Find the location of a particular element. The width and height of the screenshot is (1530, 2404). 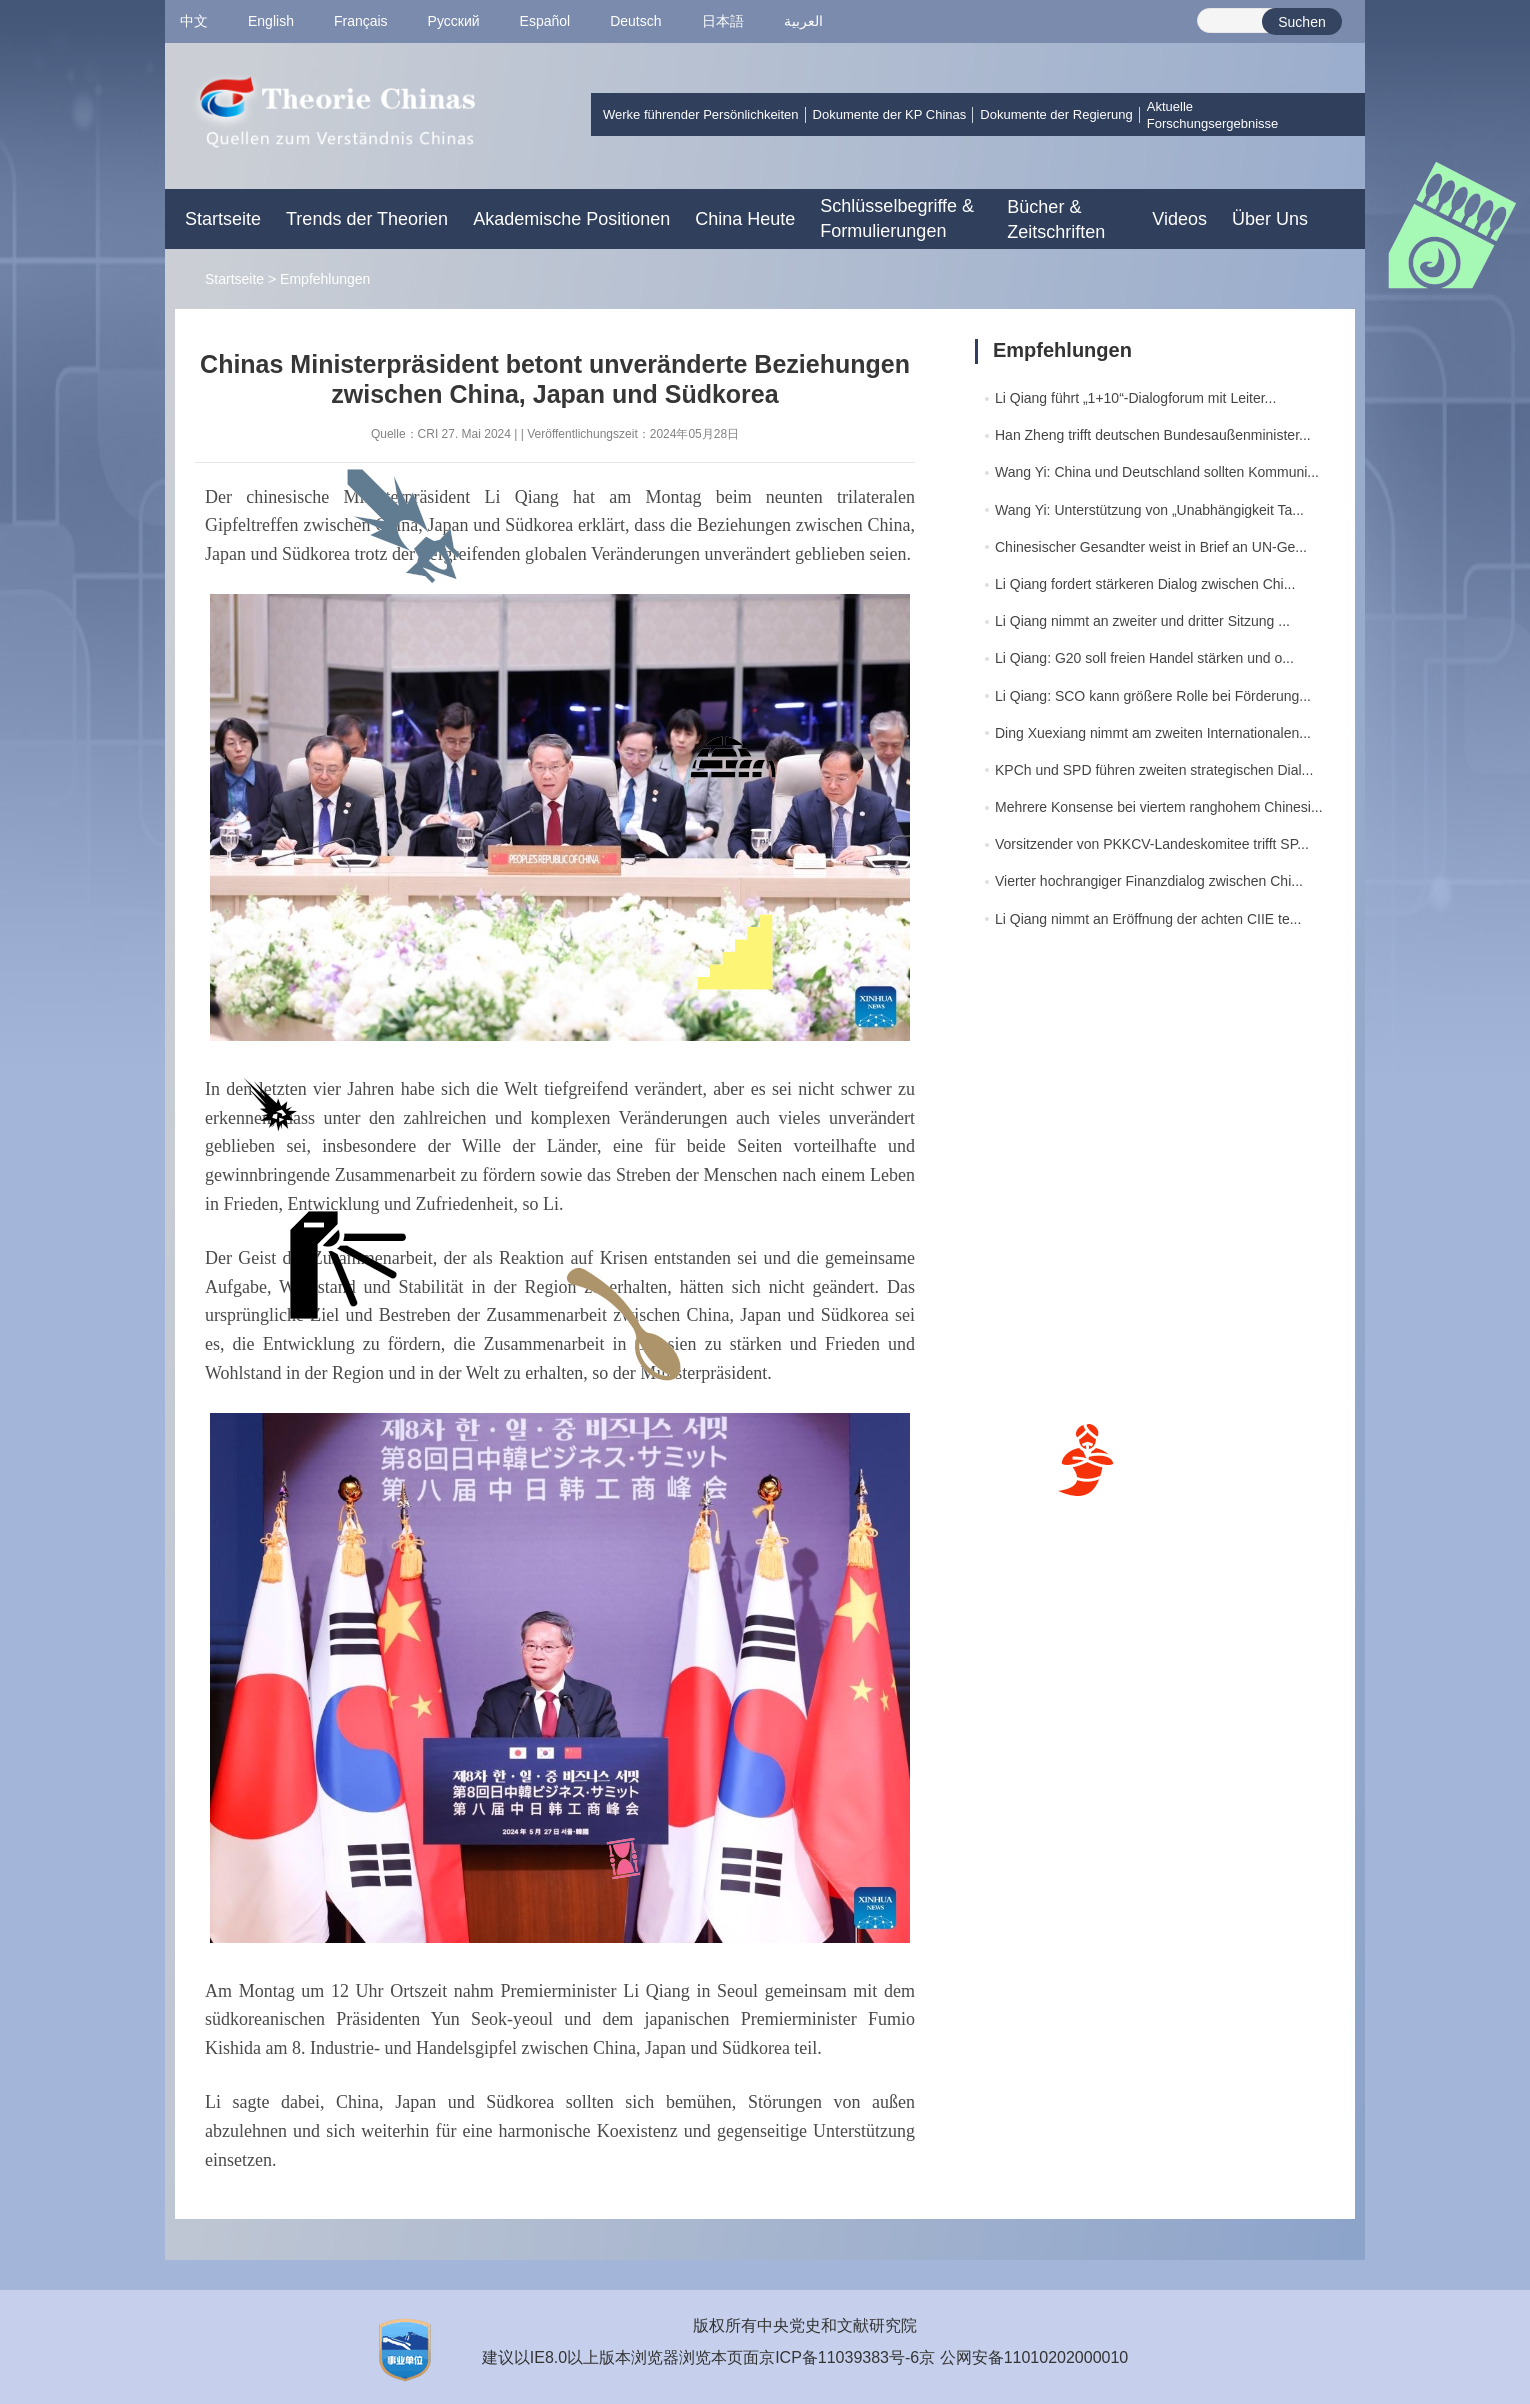

select utensil or cutlery option is located at coordinates (624, 1324).